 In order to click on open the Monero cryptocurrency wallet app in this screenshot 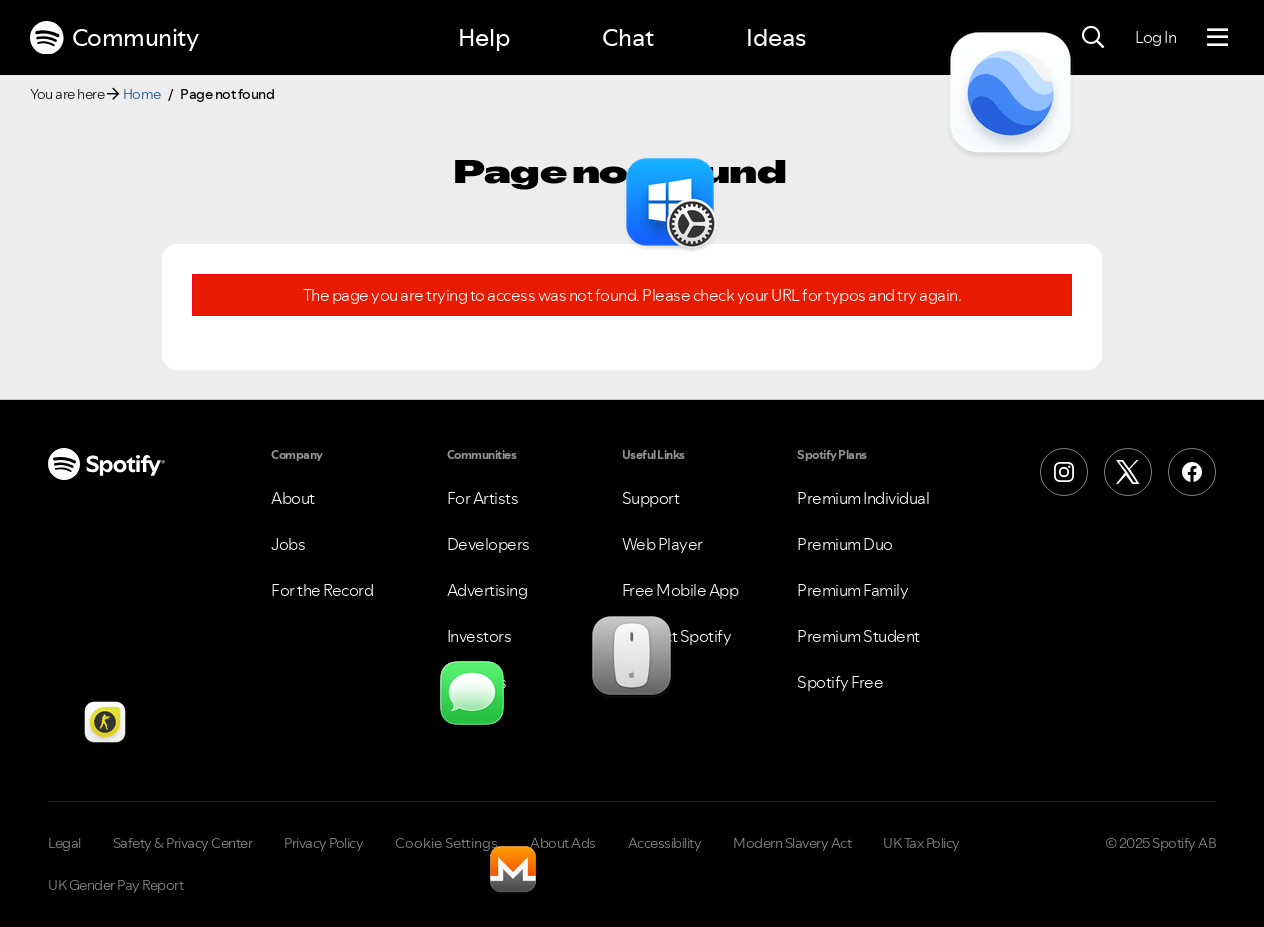, I will do `click(513, 869)`.